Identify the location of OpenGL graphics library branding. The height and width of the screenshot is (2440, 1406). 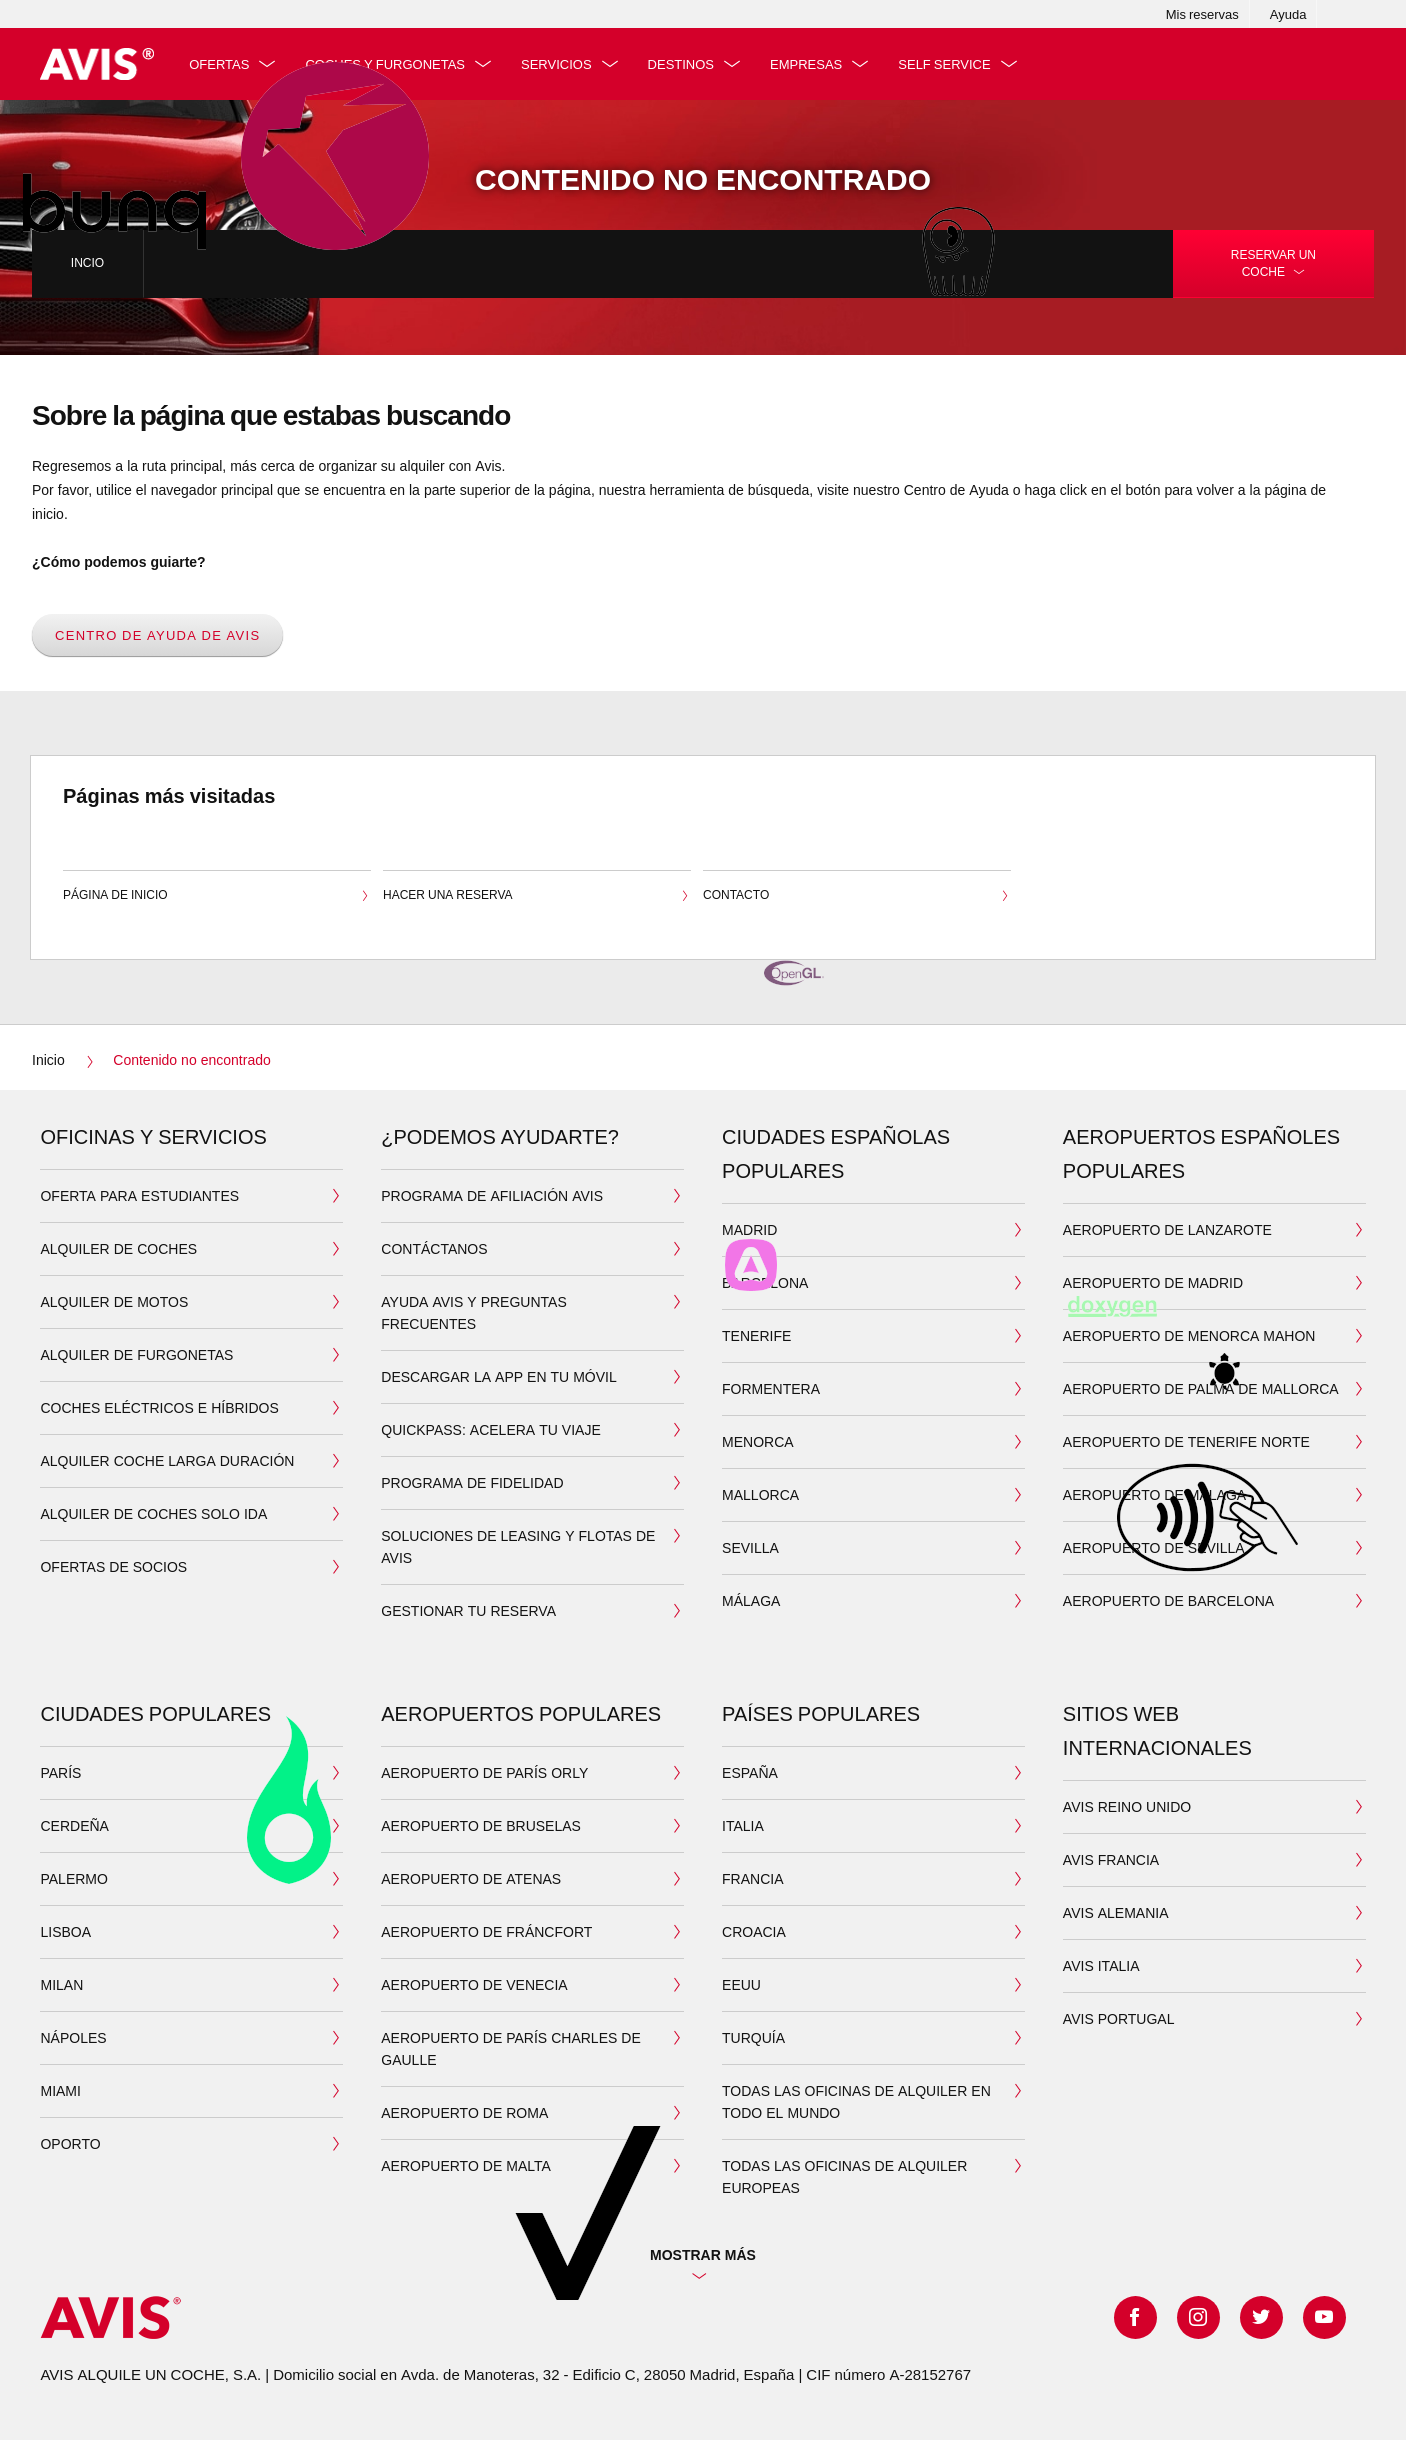
(794, 973).